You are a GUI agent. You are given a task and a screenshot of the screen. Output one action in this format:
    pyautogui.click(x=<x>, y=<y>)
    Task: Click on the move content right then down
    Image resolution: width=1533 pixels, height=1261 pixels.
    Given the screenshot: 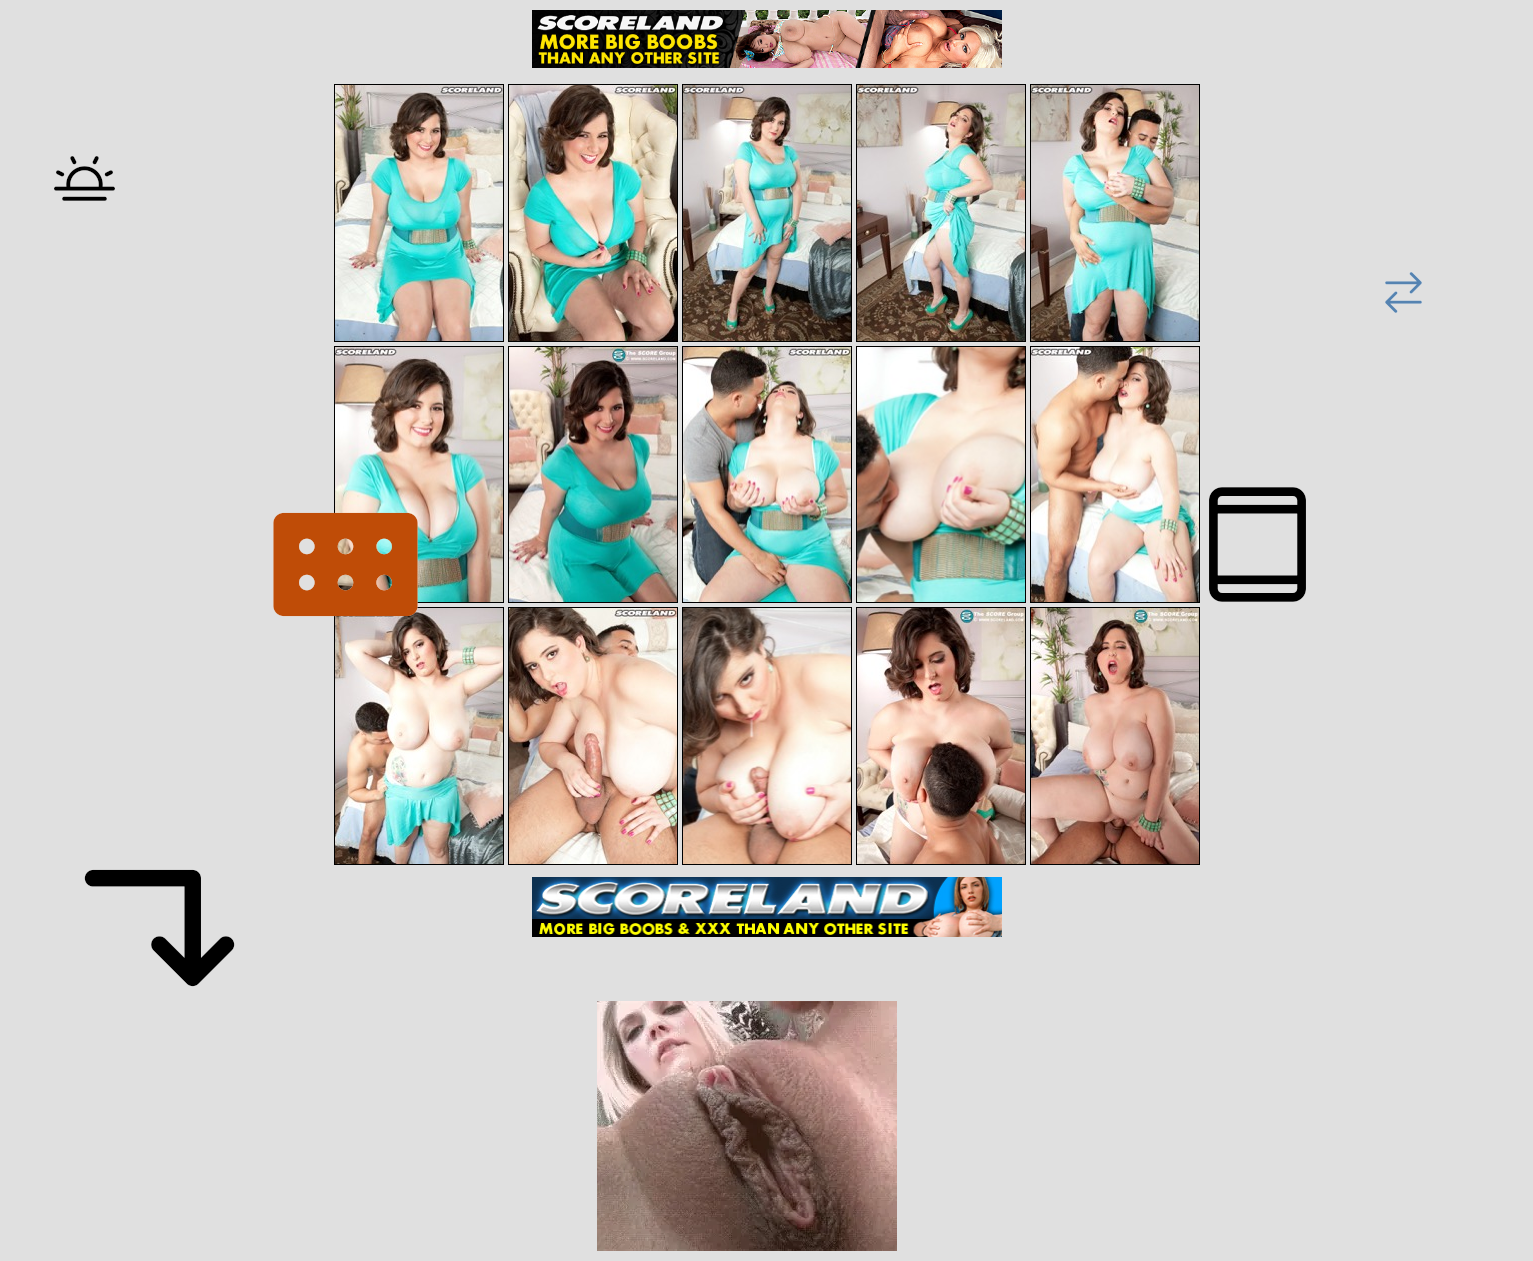 What is the action you would take?
    pyautogui.click(x=159, y=922)
    